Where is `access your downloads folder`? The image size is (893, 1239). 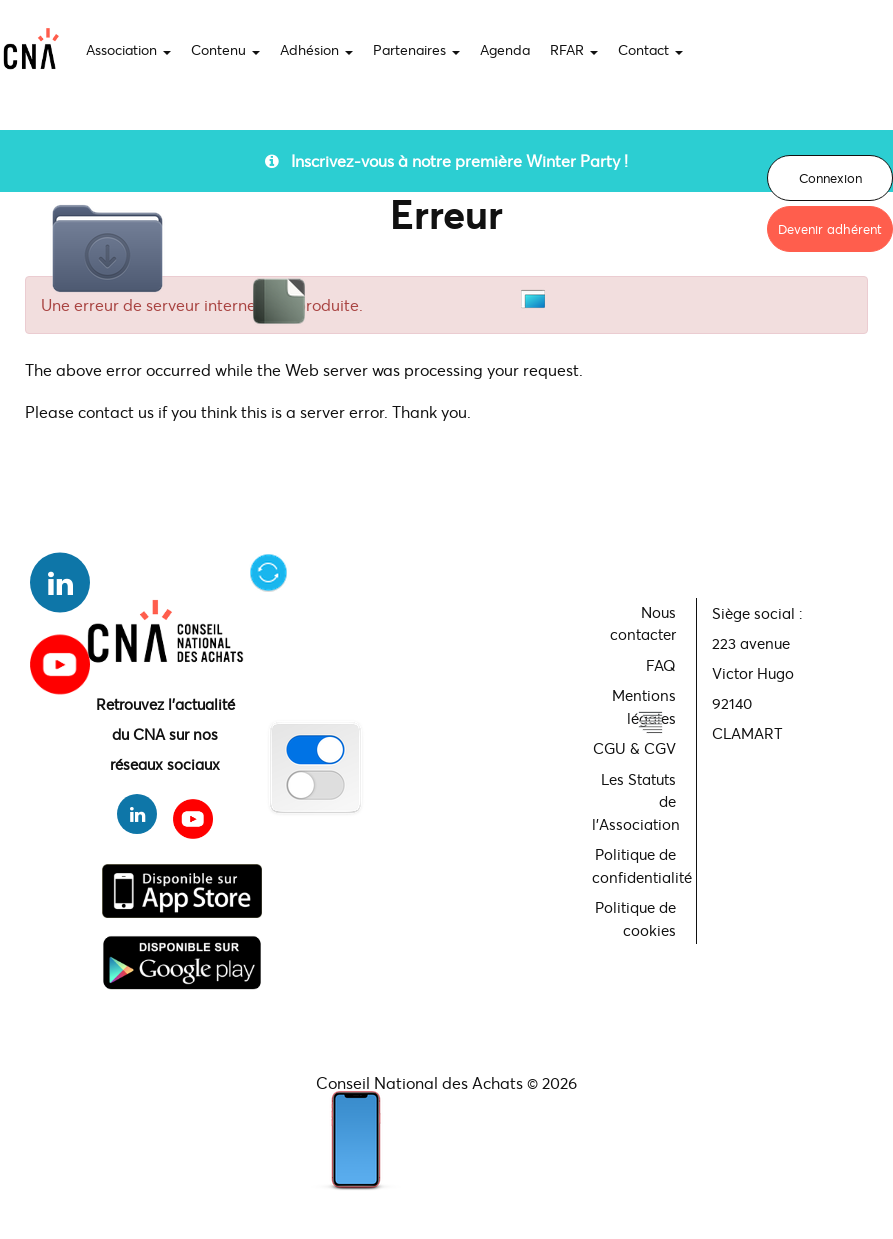
access your downloads folder is located at coordinates (107, 248).